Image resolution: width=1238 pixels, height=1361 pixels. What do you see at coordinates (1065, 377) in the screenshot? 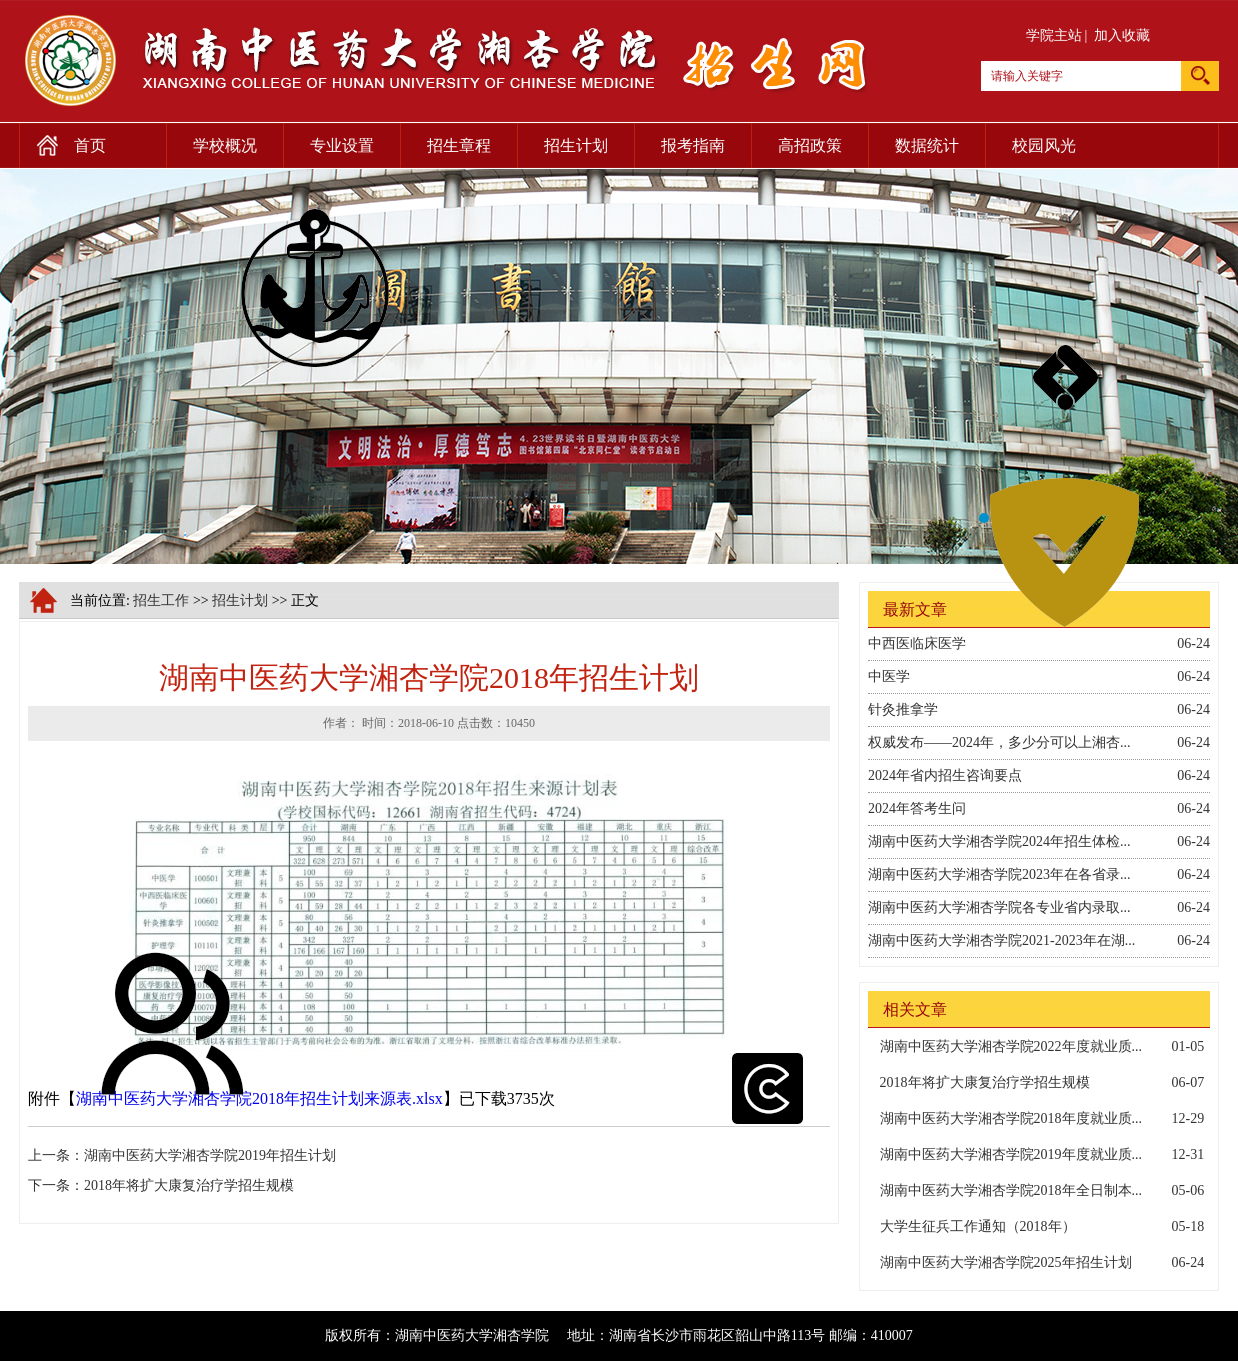
I see `google tag manager logo` at bounding box center [1065, 377].